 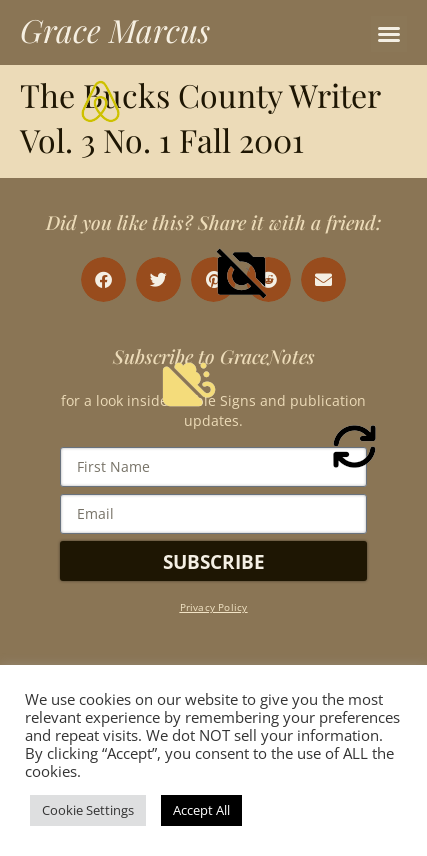 What do you see at coordinates (241, 273) in the screenshot?
I see `camera is disabled or turned off` at bounding box center [241, 273].